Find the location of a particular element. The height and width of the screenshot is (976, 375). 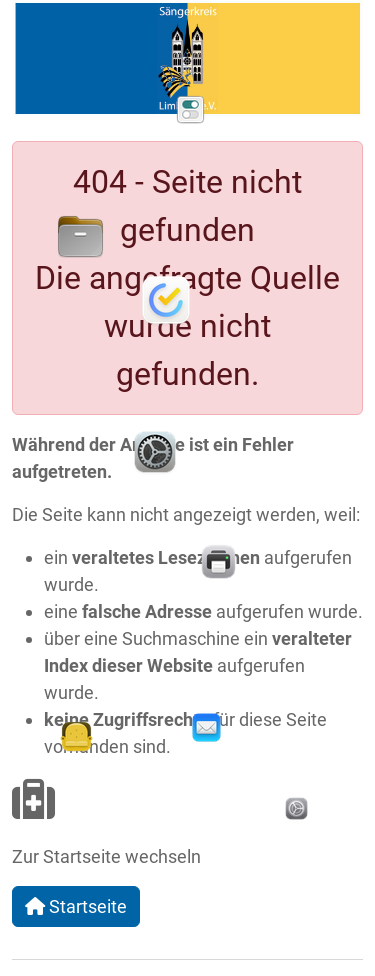

open ticktick task manager app is located at coordinates (166, 300).